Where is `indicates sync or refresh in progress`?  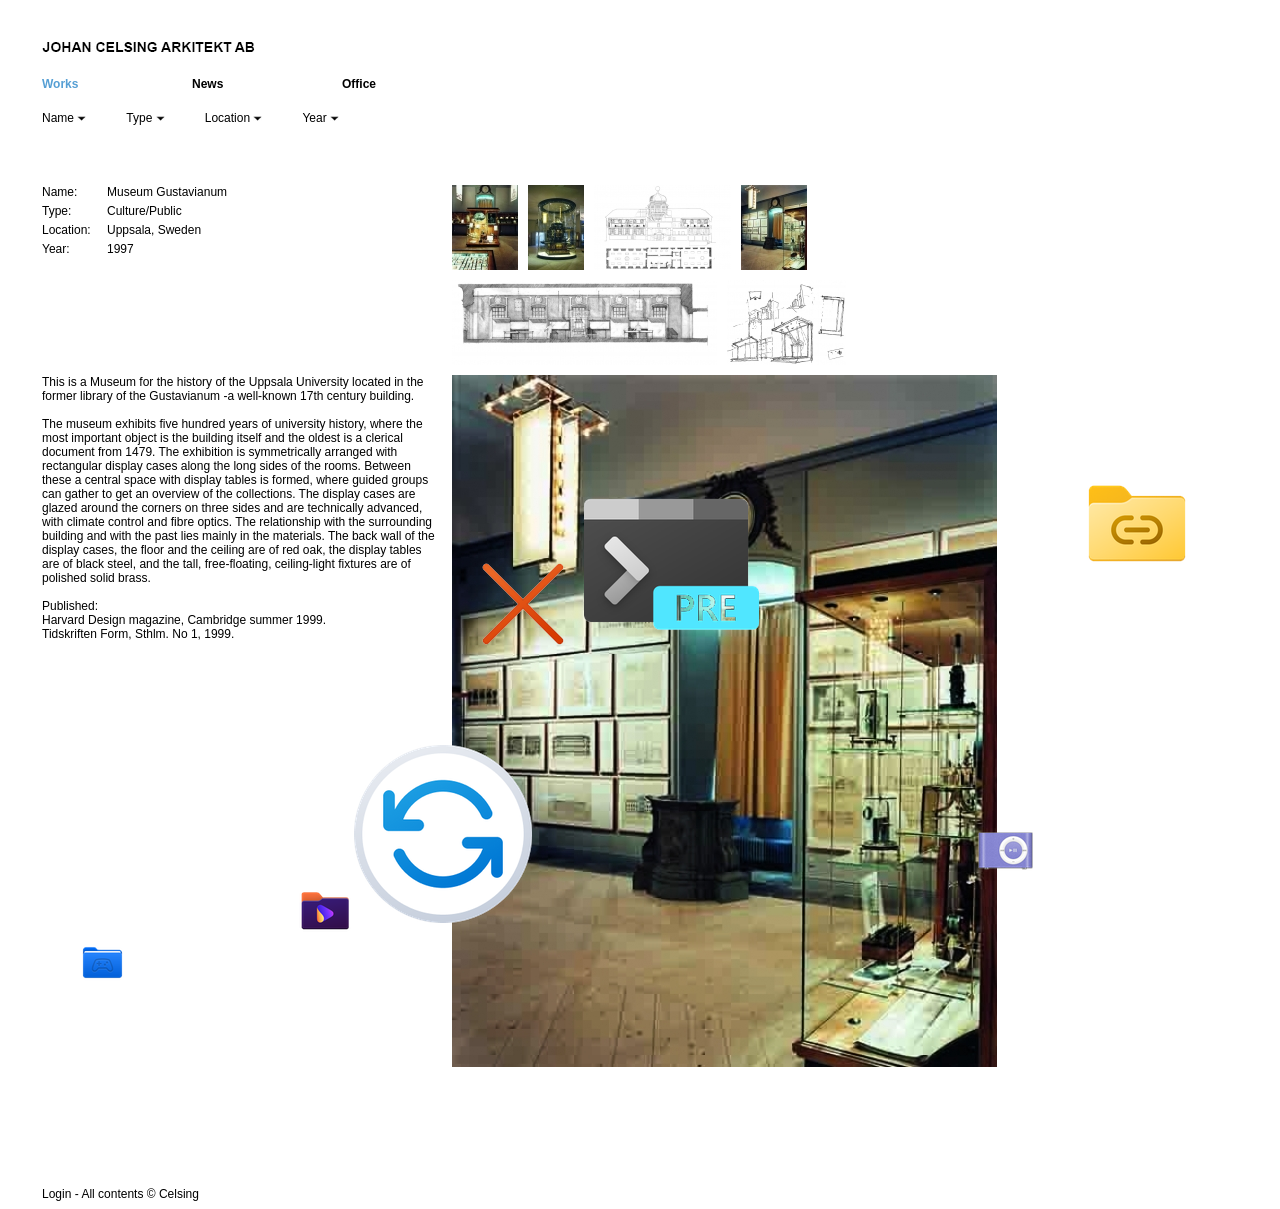
indicates sync or refresh in progress is located at coordinates (443, 834).